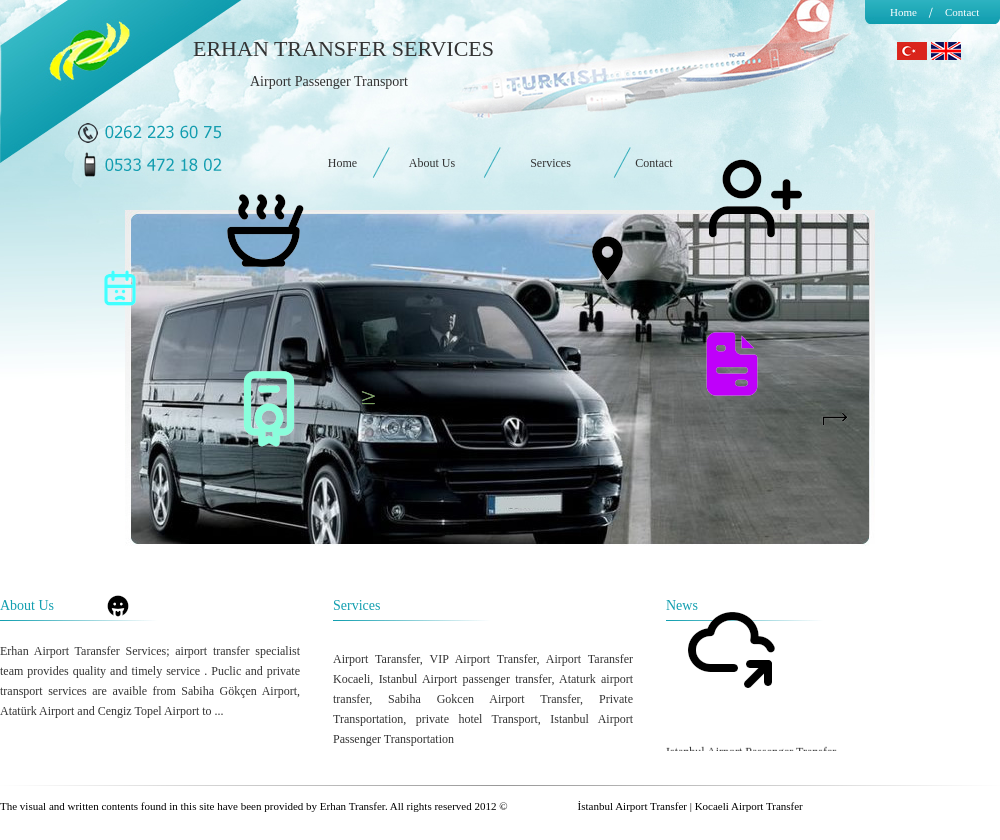  I want to click on no events scheduled for this date, so click(120, 288).